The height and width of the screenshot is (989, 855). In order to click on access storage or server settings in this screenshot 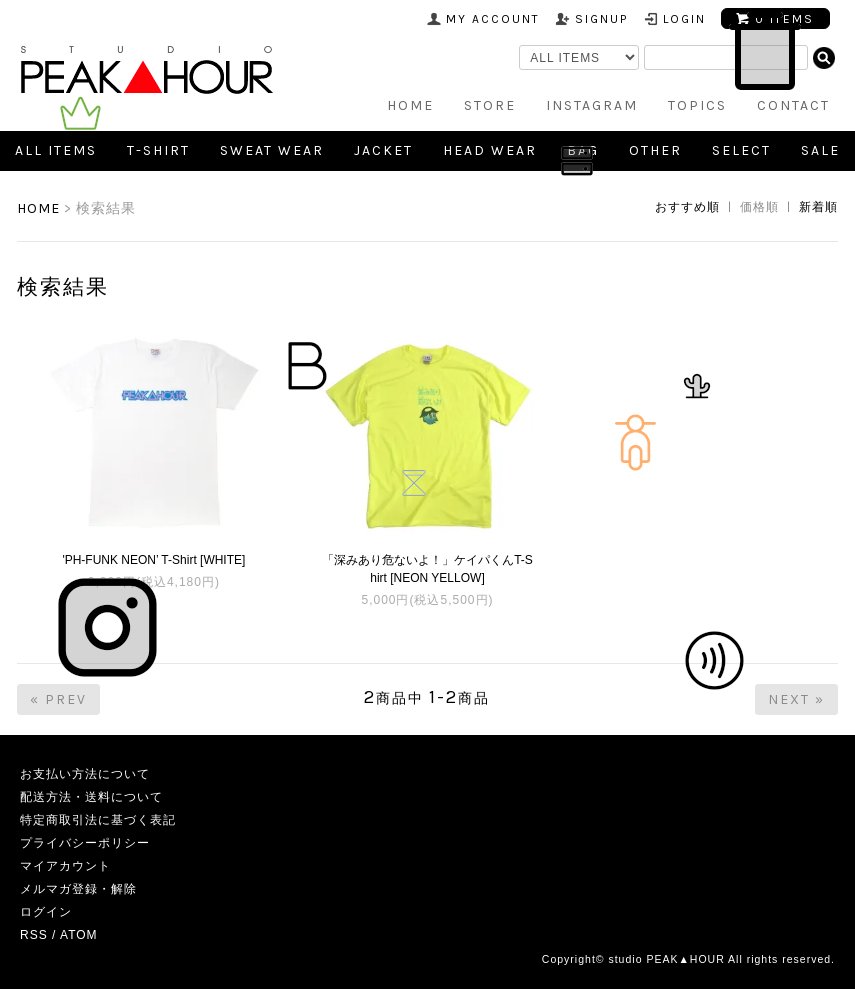, I will do `click(577, 161)`.